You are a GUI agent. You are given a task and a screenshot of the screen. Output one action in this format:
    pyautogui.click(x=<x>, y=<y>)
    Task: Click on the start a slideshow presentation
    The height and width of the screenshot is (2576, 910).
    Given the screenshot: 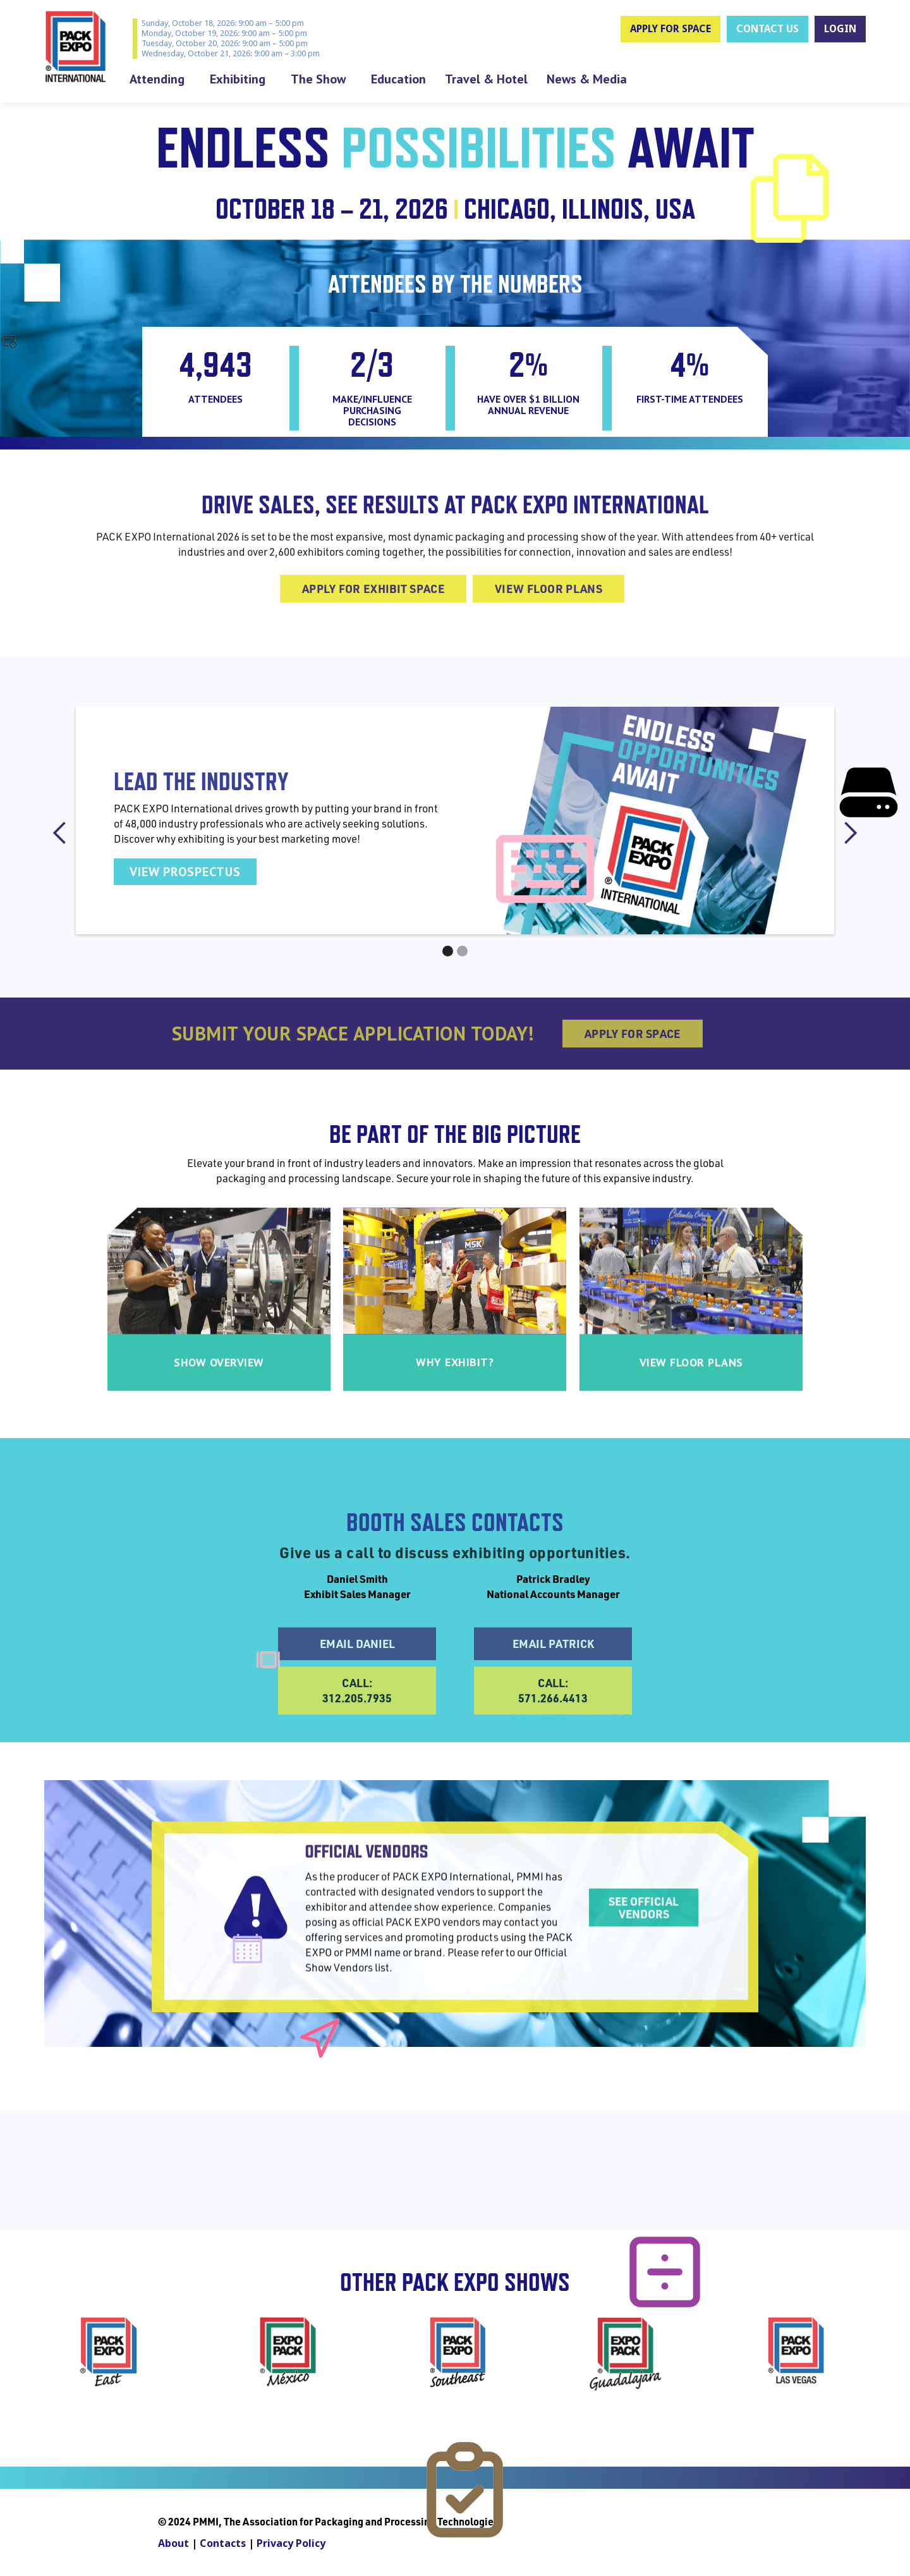 What is the action you would take?
    pyautogui.click(x=268, y=1659)
    